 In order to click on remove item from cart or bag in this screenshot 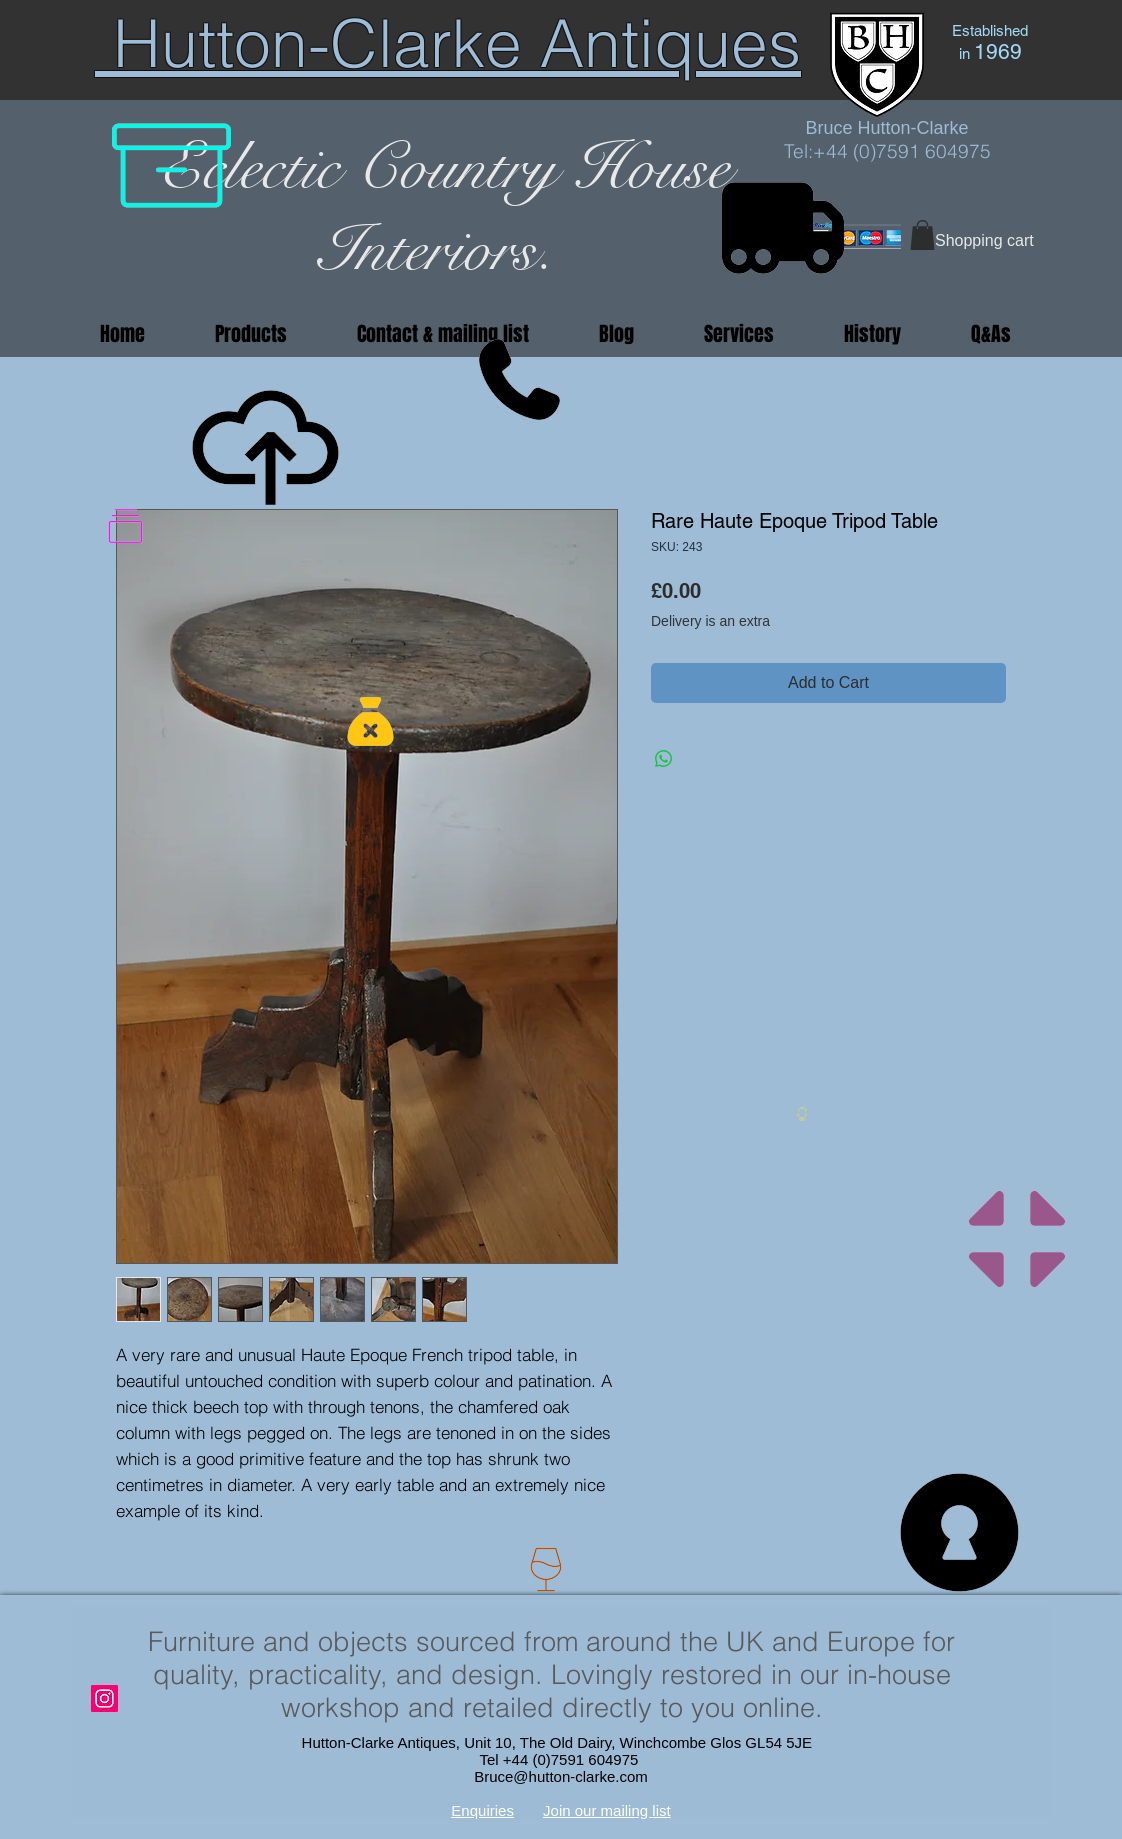, I will do `click(370, 721)`.